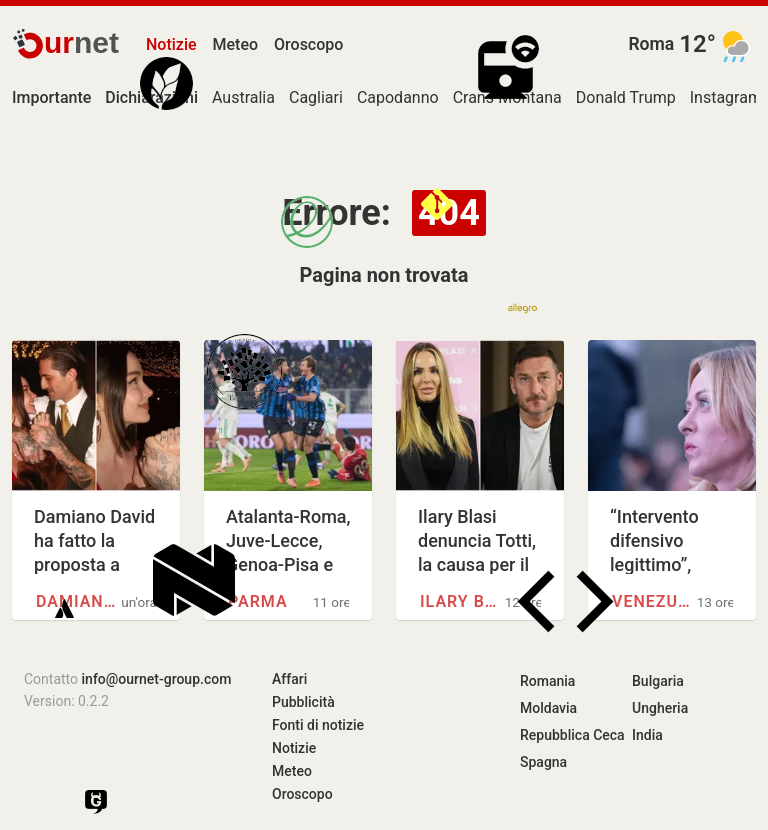 The image size is (768, 830). What do you see at coordinates (307, 222) in the screenshot?
I see `elementary OS branding logo` at bounding box center [307, 222].